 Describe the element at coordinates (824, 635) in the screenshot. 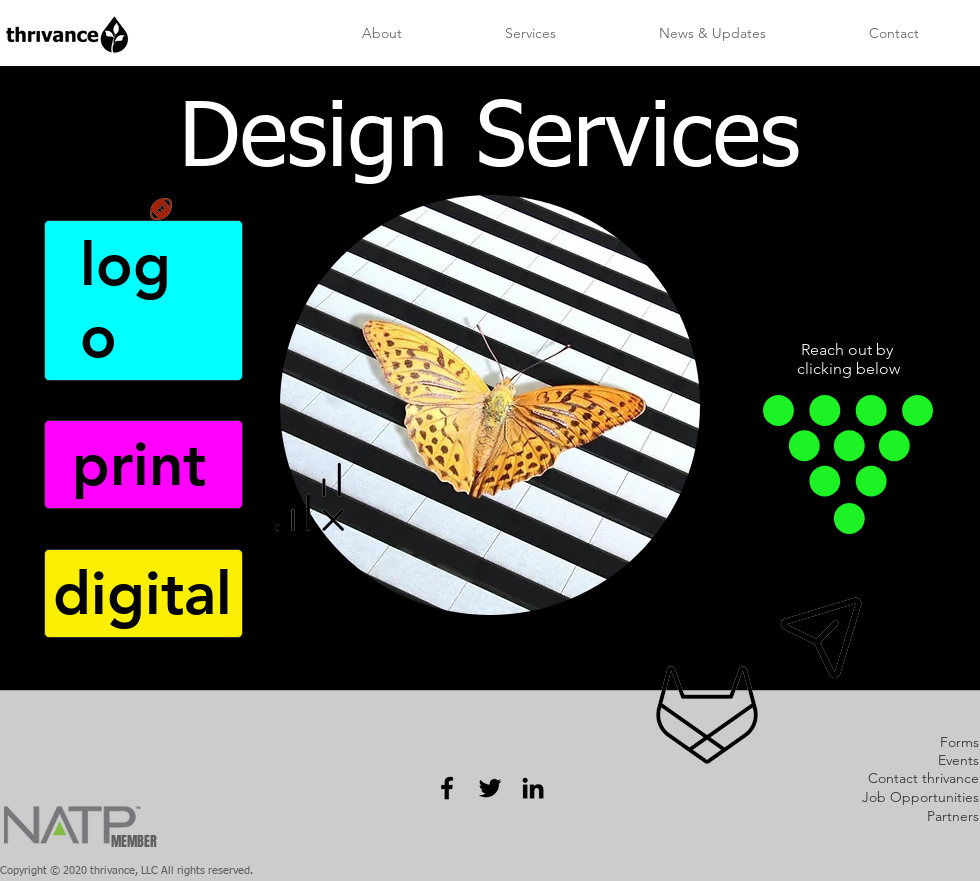

I see `send a message` at that location.